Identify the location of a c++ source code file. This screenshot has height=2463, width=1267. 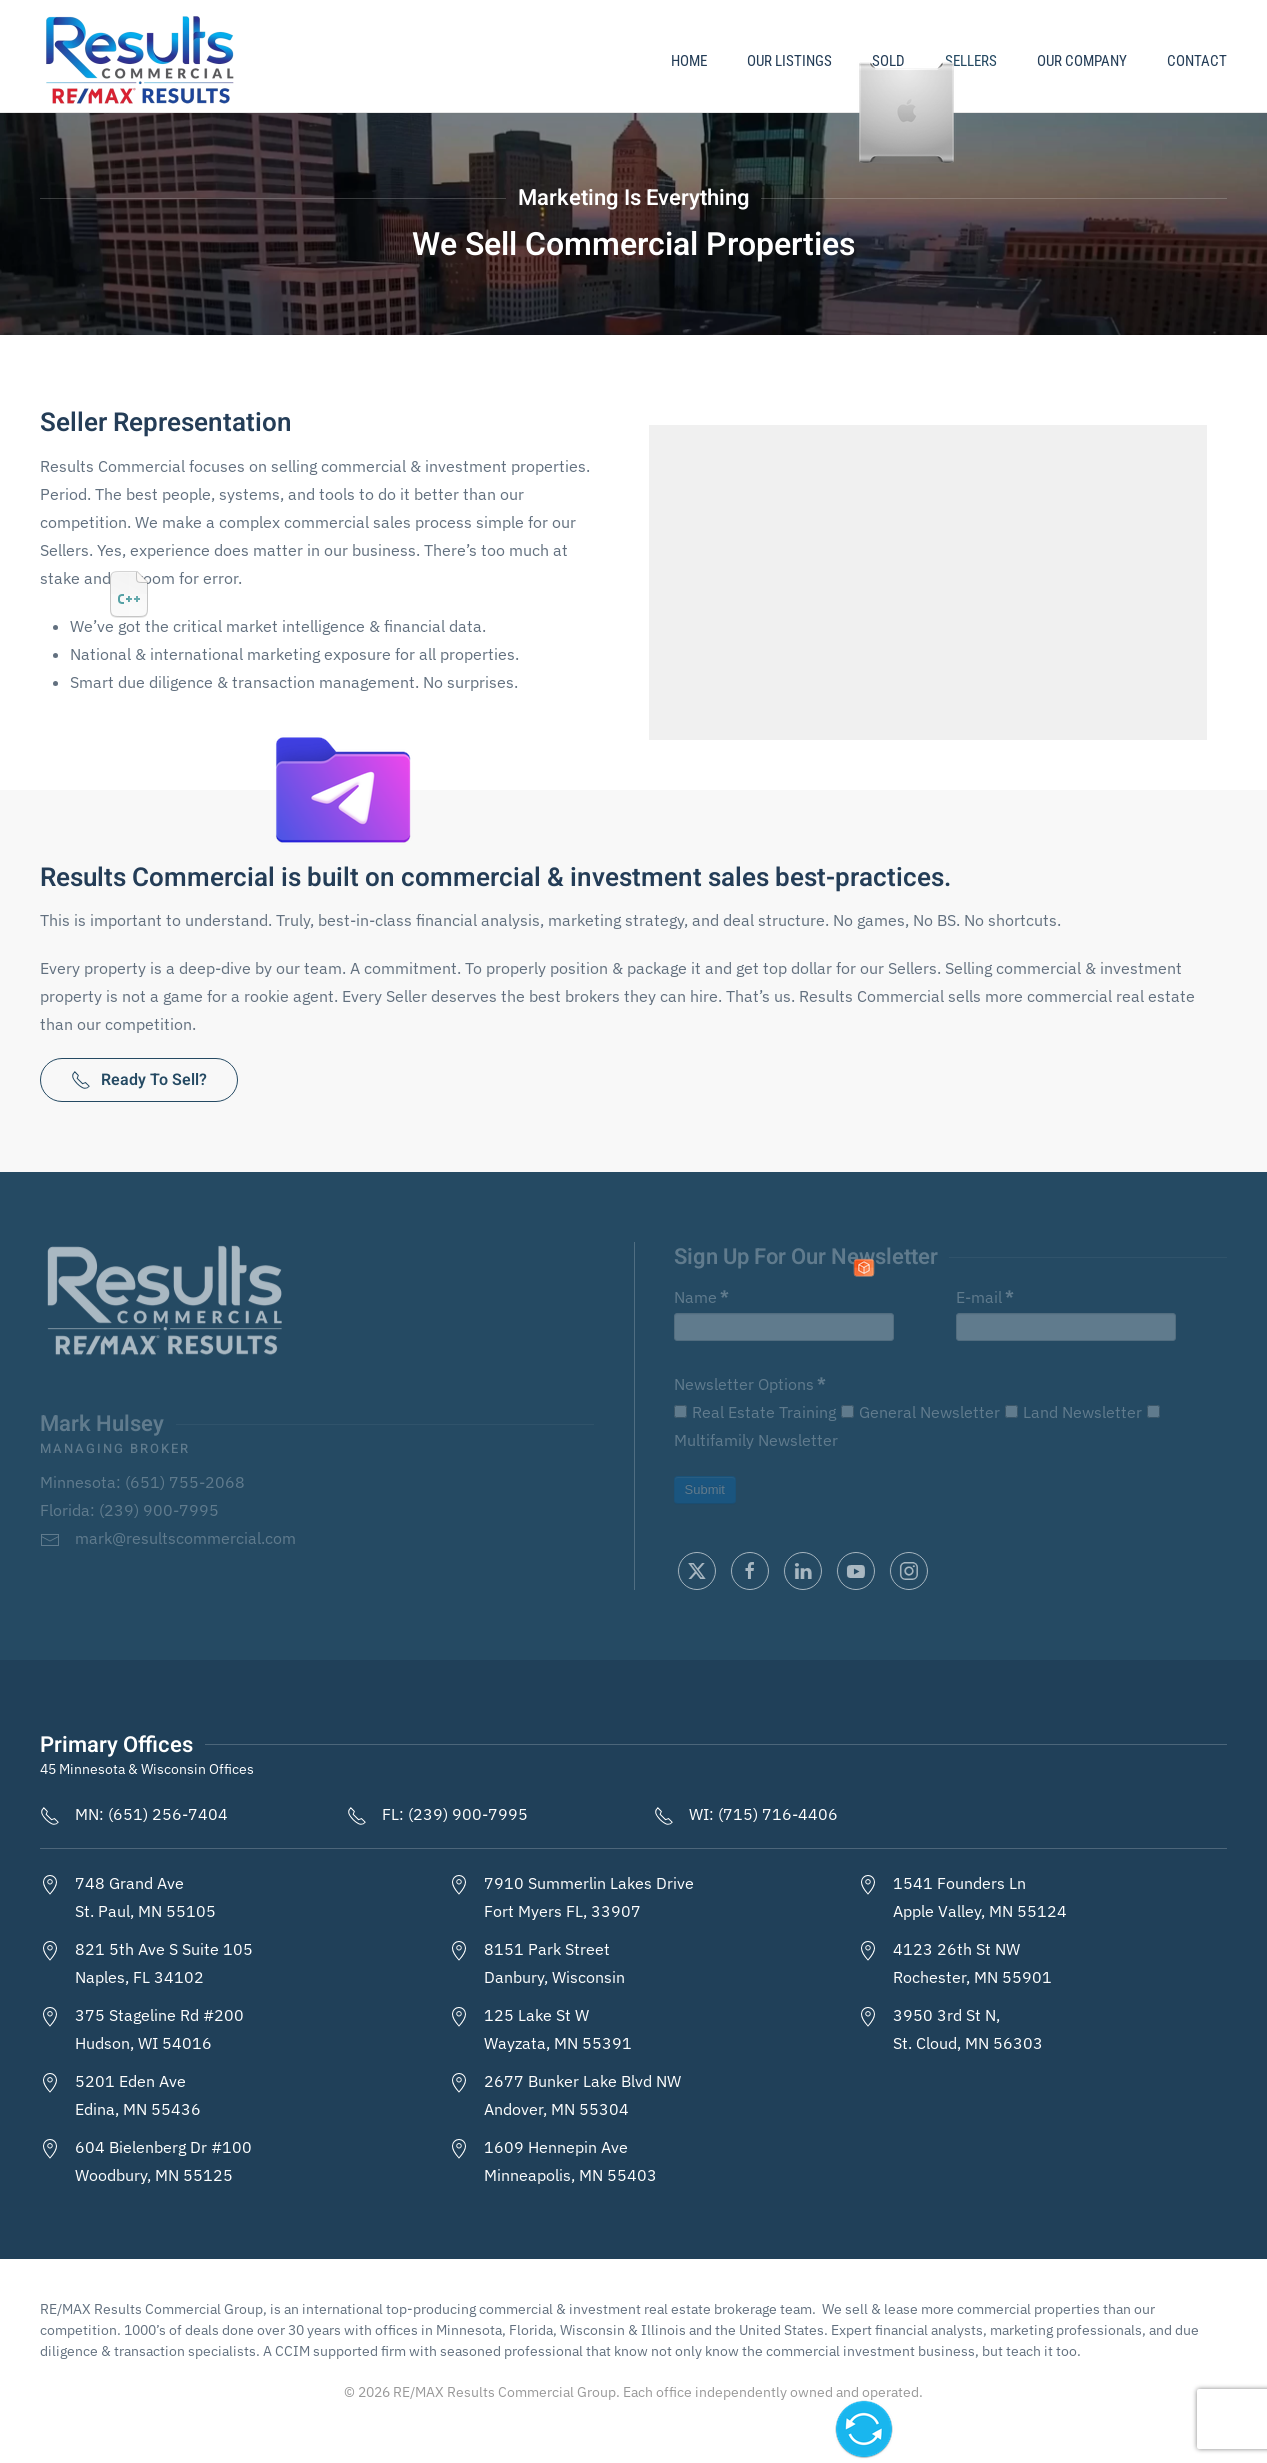
(129, 594).